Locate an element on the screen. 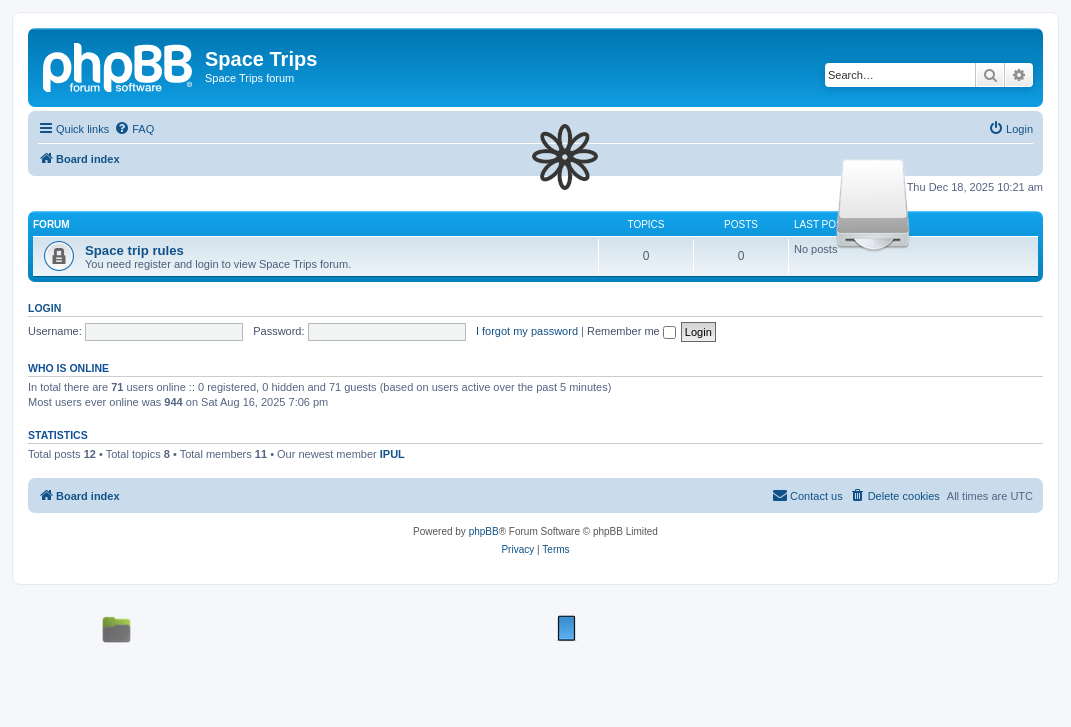 Image resolution: width=1071 pixels, height=727 pixels. indicates a folder is ready to accept dragged items is located at coordinates (116, 629).